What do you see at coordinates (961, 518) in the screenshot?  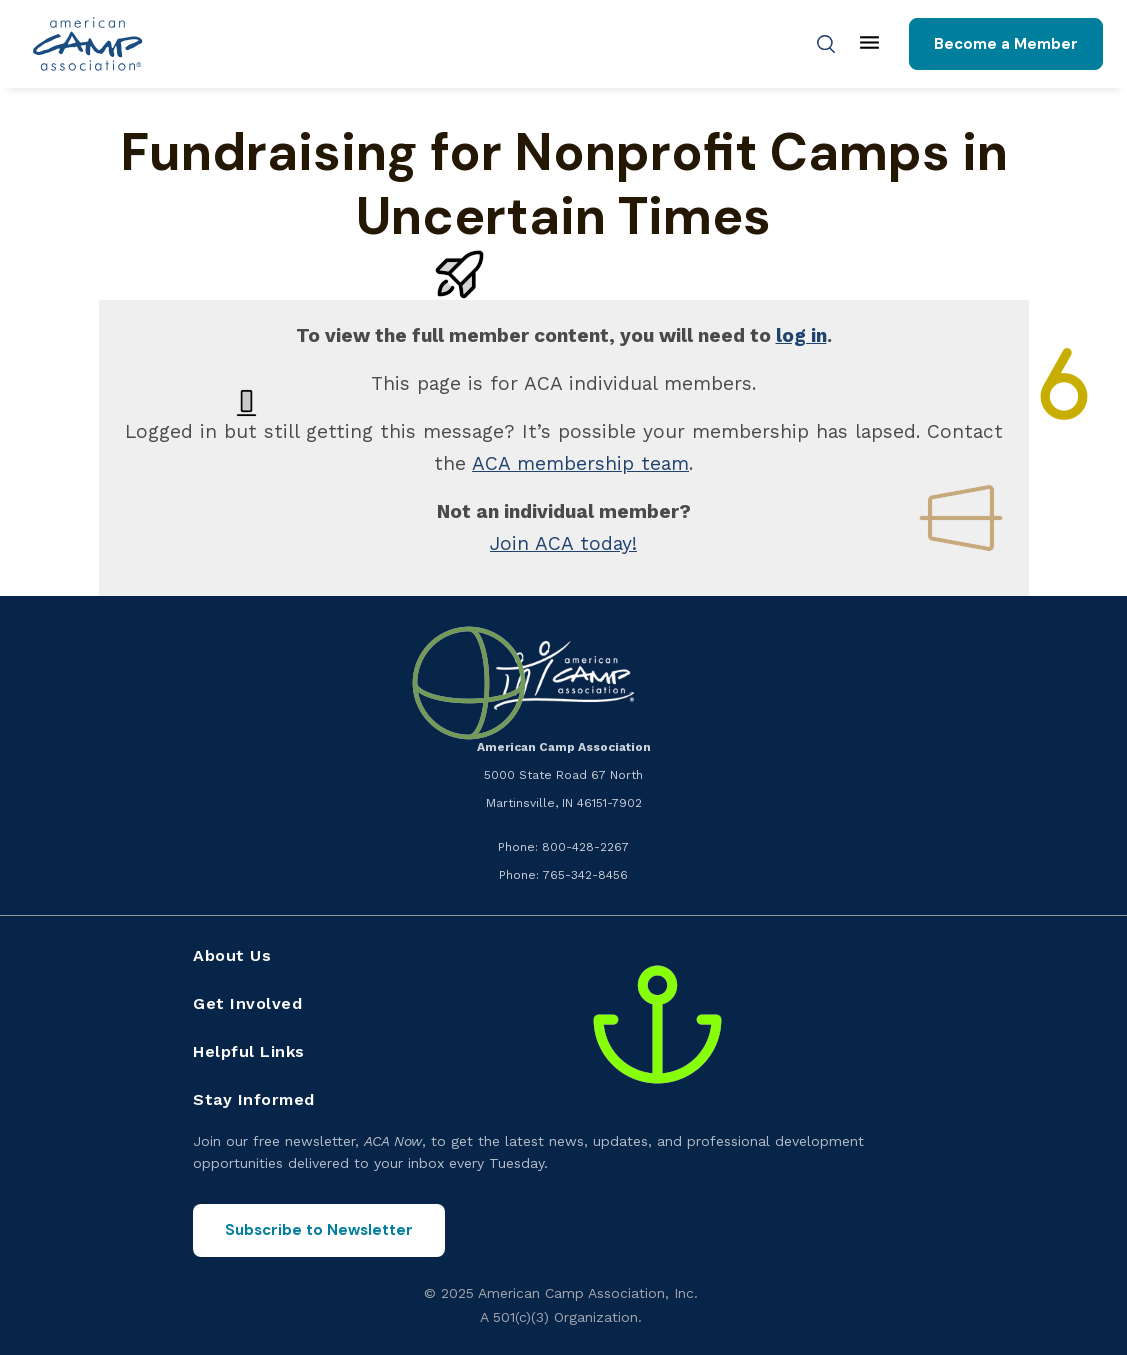 I see `adjust perspective or viewing angle` at bounding box center [961, 518].